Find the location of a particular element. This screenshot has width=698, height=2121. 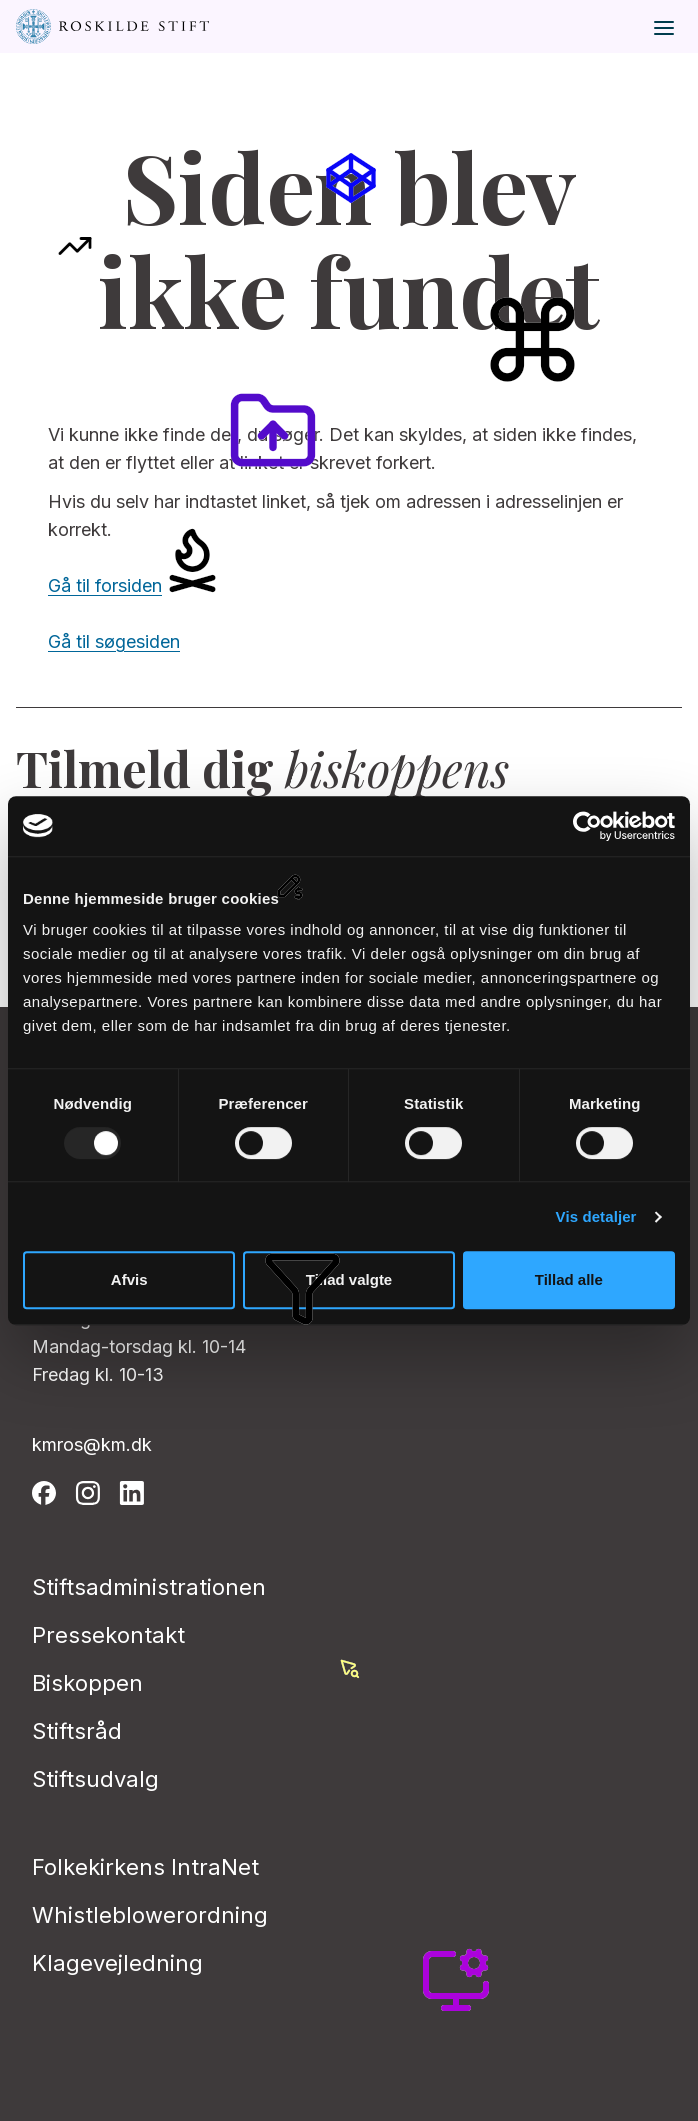

upload files to this folder is located at coordinates (273, 432).